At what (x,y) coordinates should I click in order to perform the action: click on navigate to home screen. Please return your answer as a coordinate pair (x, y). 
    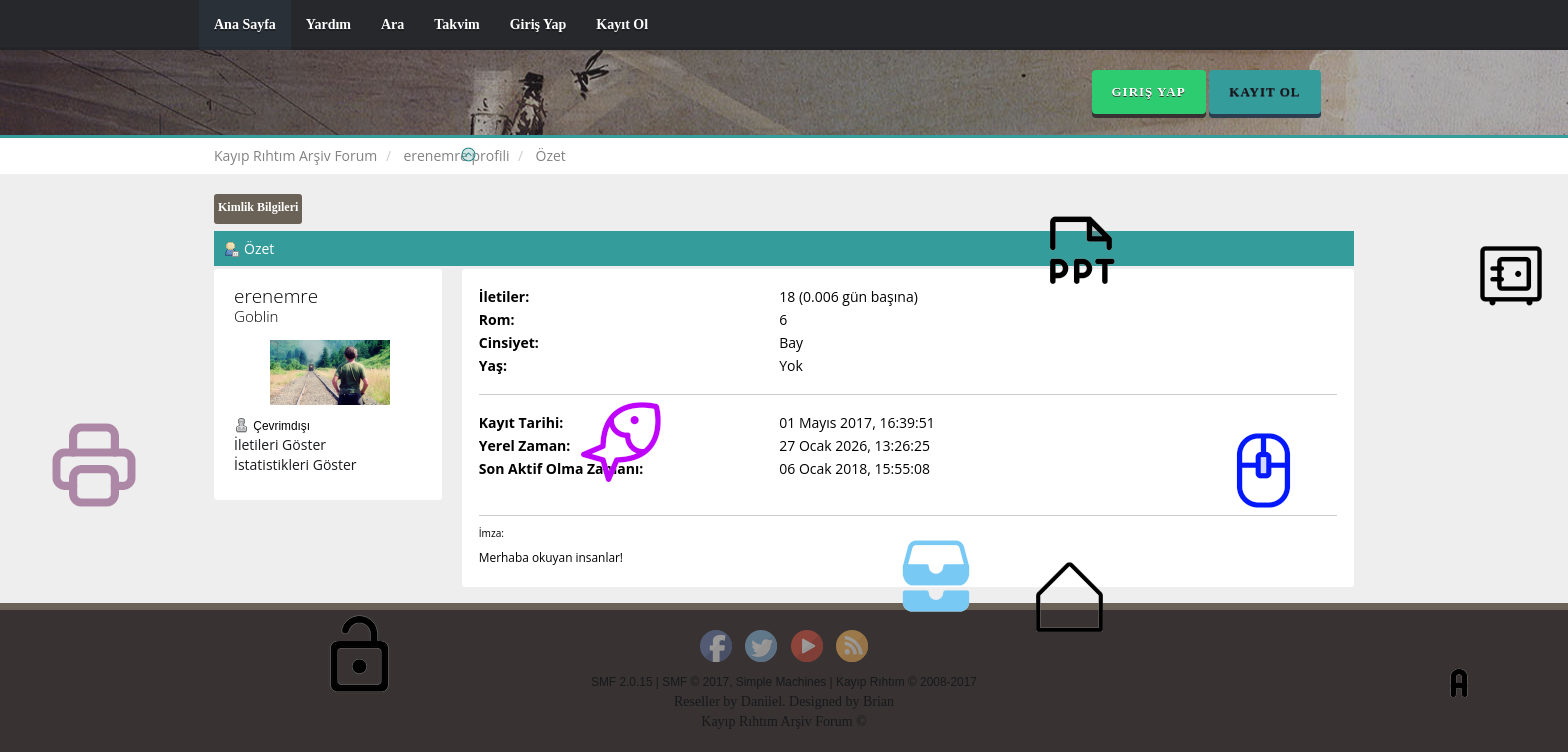
    Looking at the image, I should click on (1069, 598).